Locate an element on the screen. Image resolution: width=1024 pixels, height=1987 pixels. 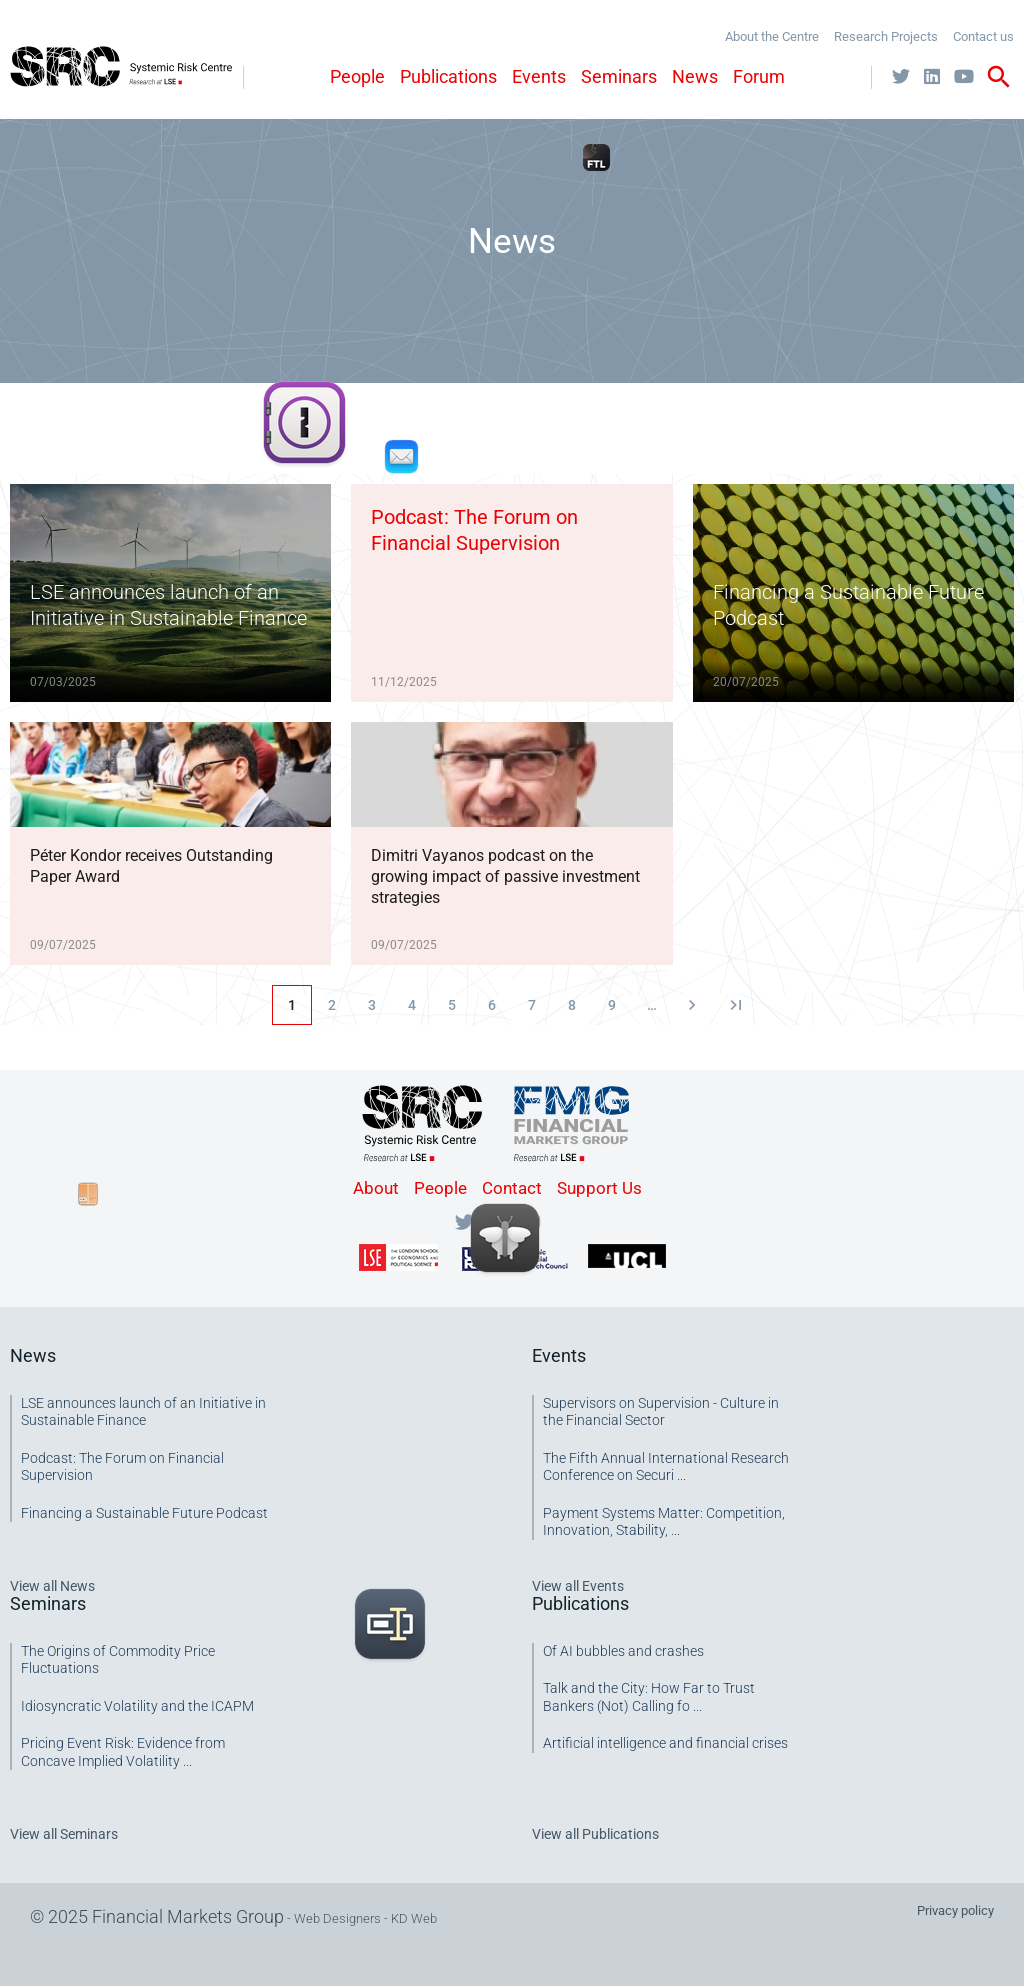
open bulky app for batch file renaming is located at coordinates (390, 1624).